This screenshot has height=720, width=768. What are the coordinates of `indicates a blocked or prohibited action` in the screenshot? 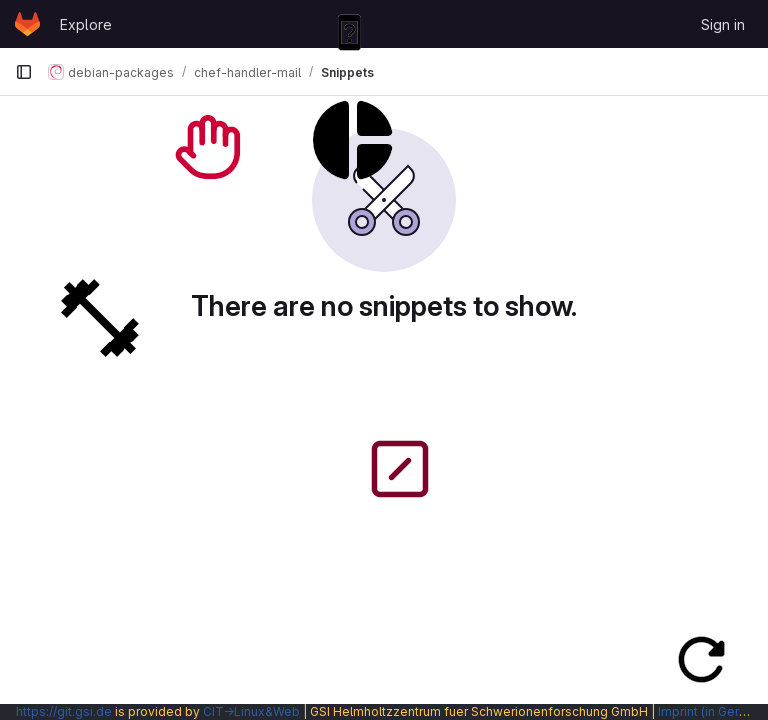 It's located at (400, 469).